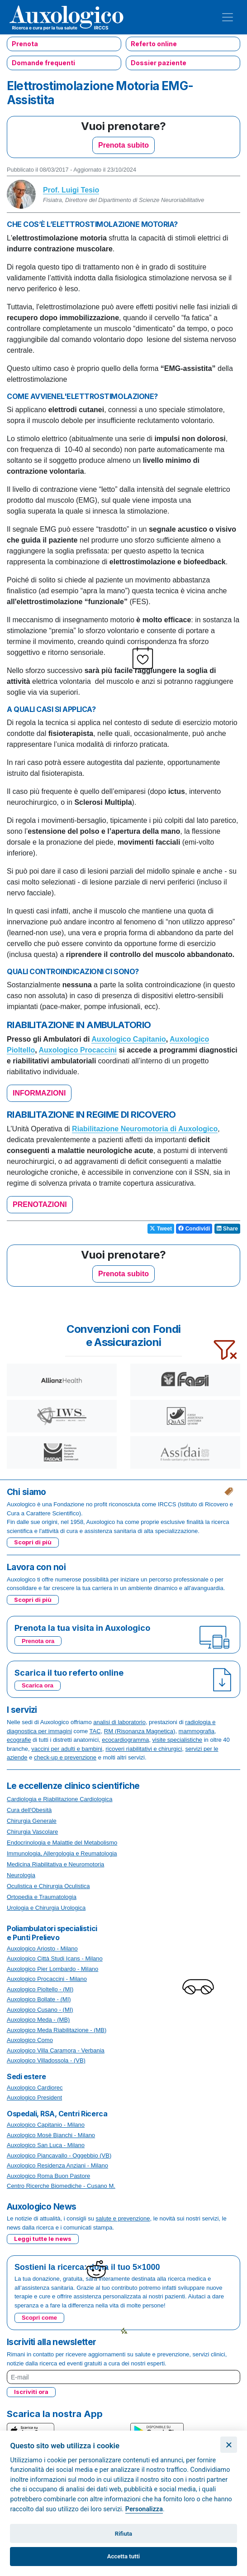  Describe the element at coordinates (96, 2270) in the screenshot. I see `open the Reddit app` at that location.